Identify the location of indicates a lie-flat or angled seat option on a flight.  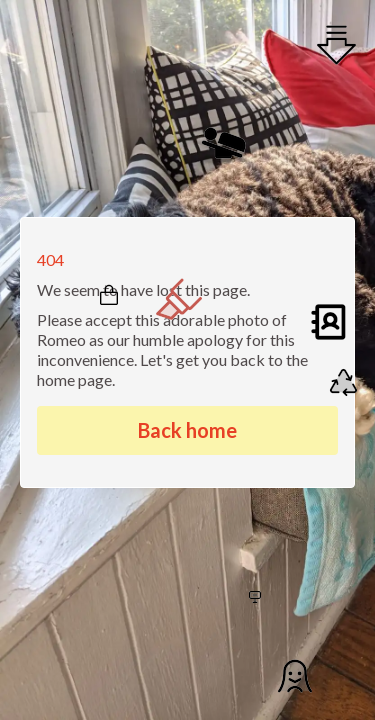
(223, 143).